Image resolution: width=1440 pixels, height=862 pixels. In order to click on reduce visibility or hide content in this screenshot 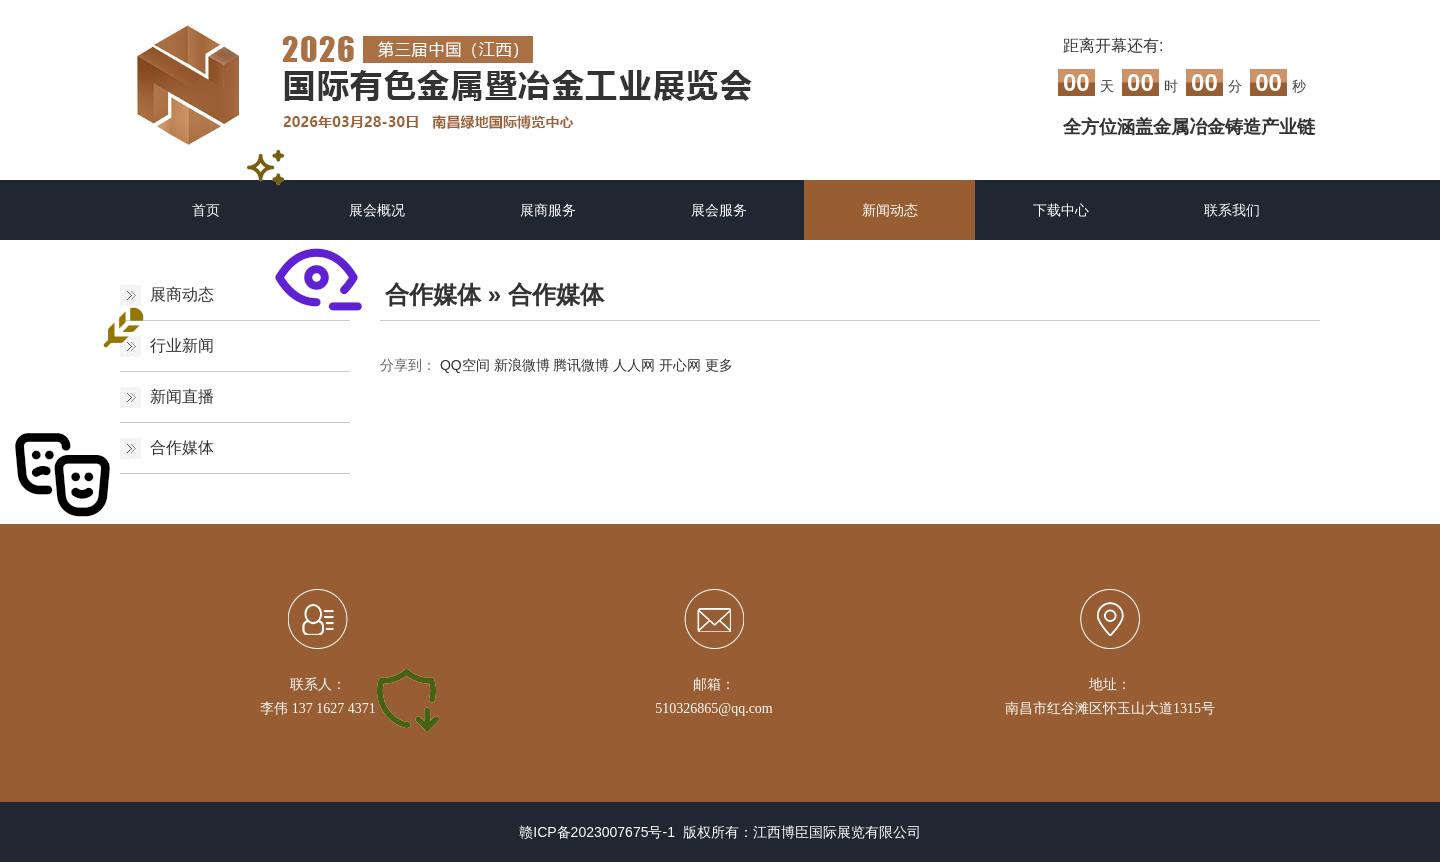, I will do `click(316, 277)`.